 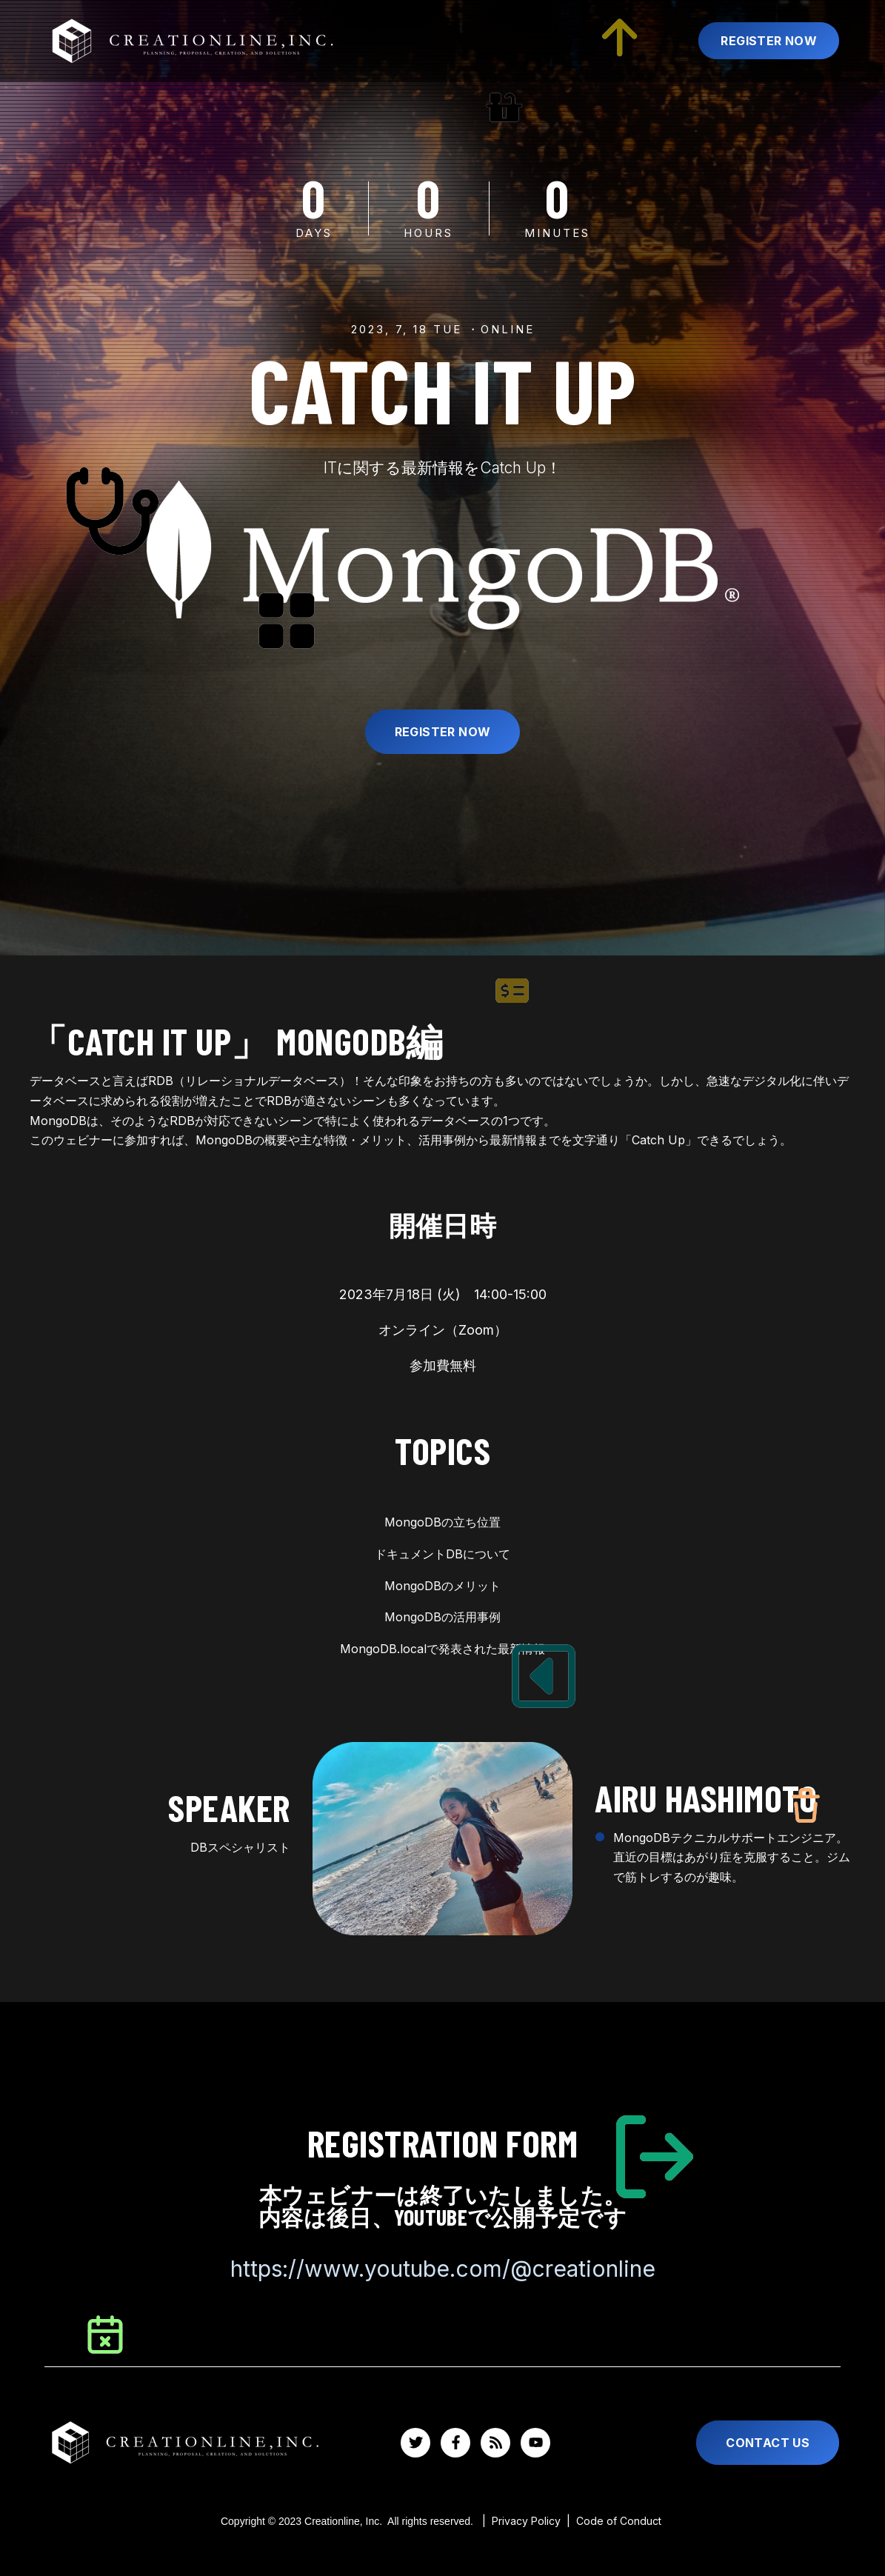 What do you see at coordinates (105, 2335) in the screenshot?
I see `cancel or delete a scheduled event` at bounding box center [105, 2335].